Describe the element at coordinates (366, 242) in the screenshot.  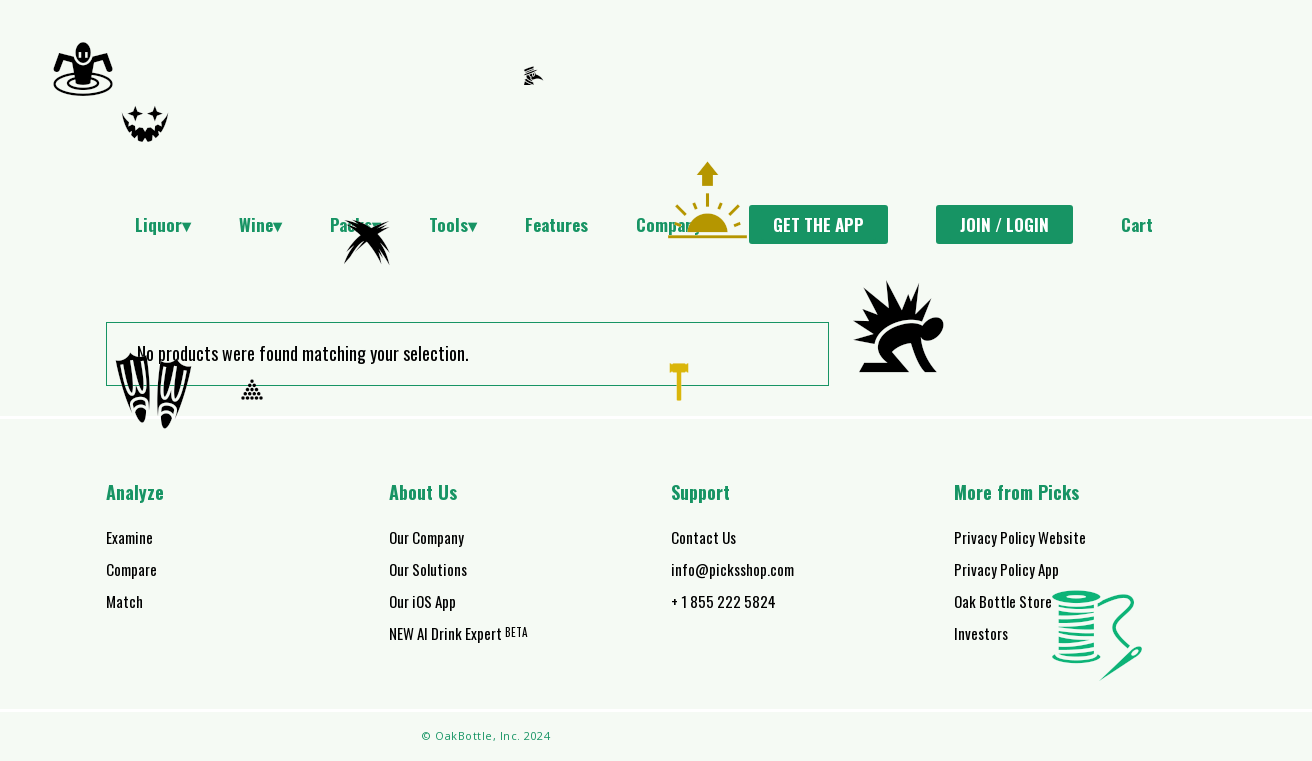
I see `dismiss or close a dialog` at that location.